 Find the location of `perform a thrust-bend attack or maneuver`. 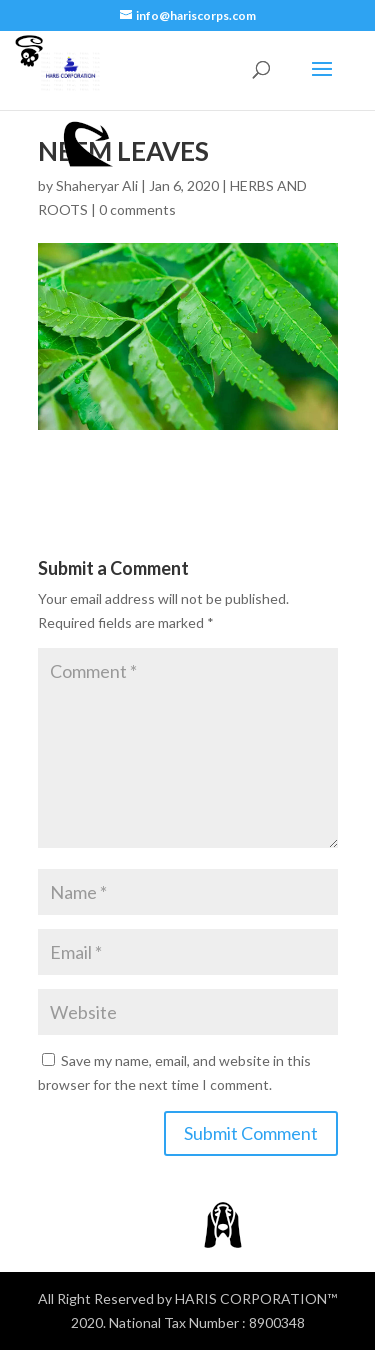

perform a thrust-bend attack or maneuver is located at coordinates (88, 142).